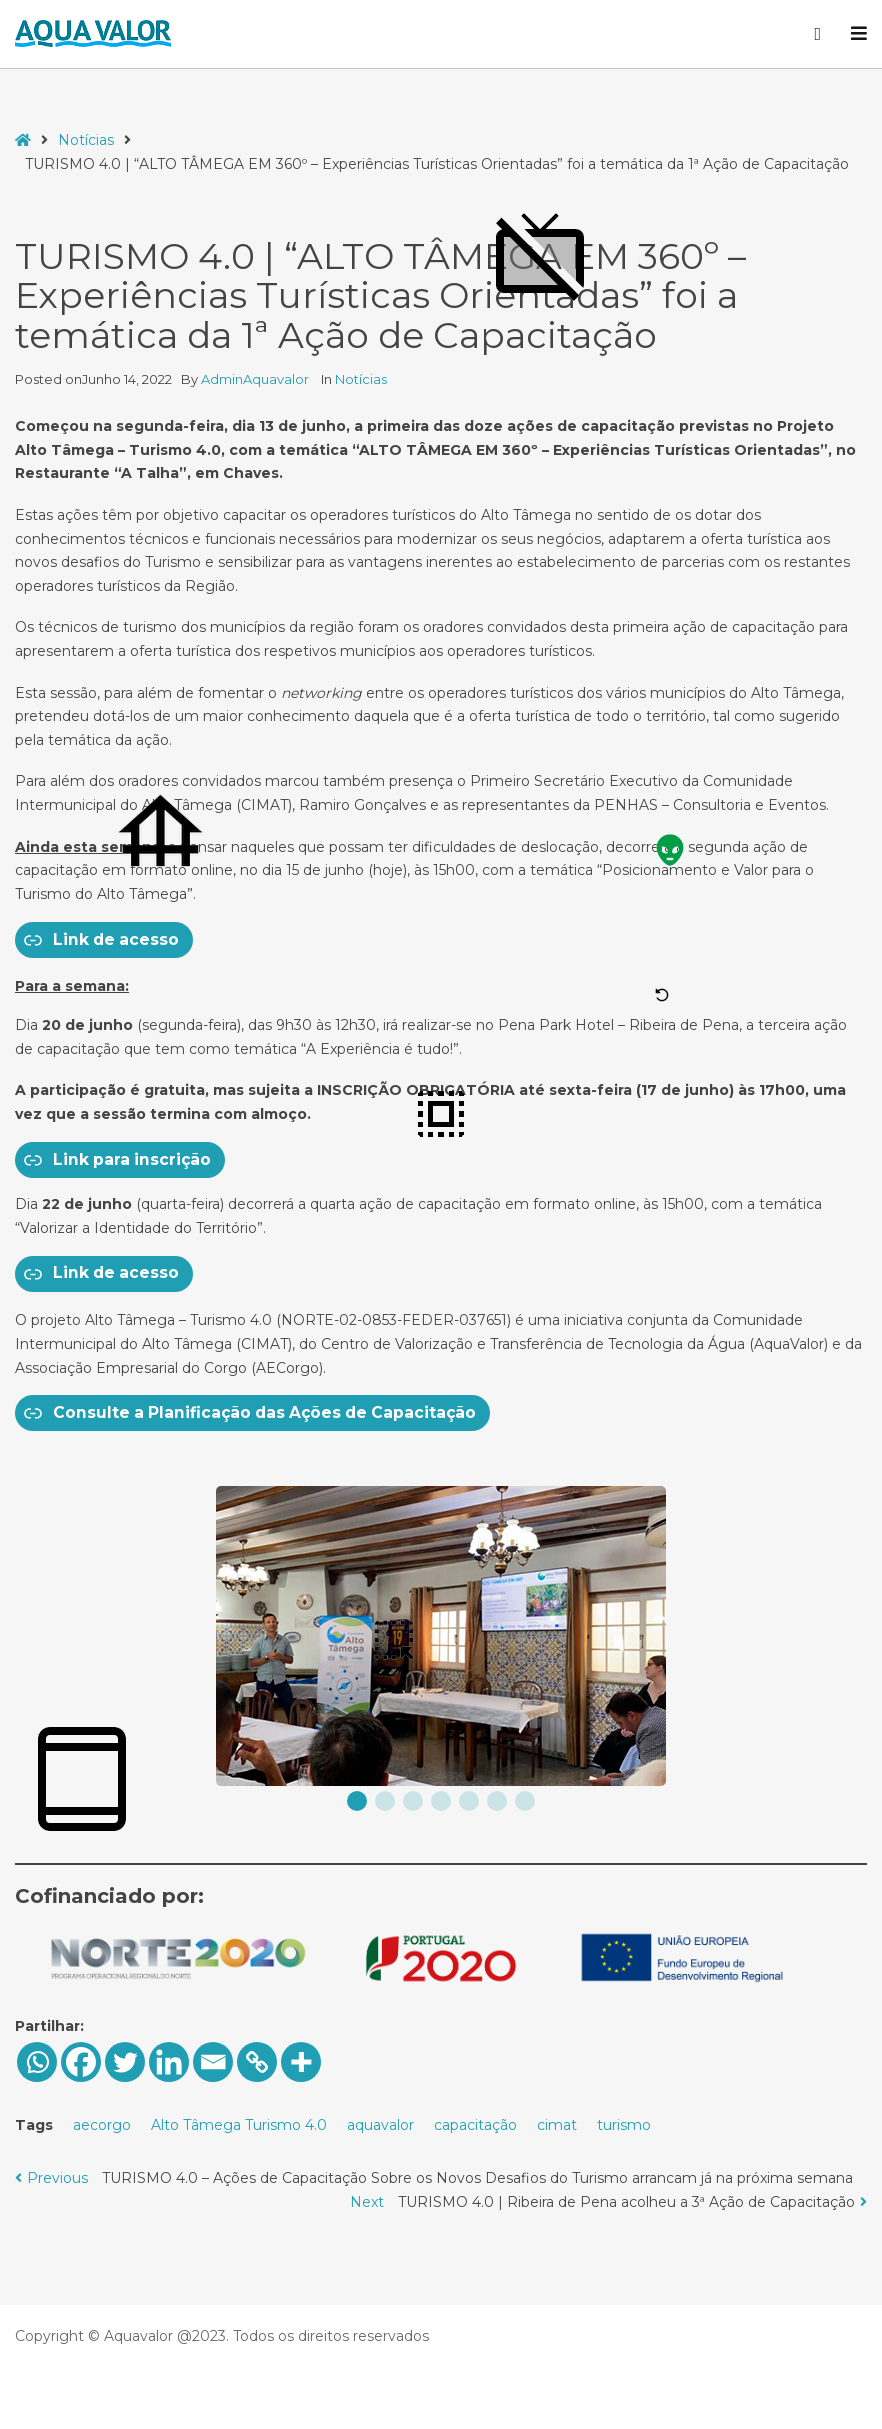  I want to click on select all items in a list or grid, so click(441, 1114).